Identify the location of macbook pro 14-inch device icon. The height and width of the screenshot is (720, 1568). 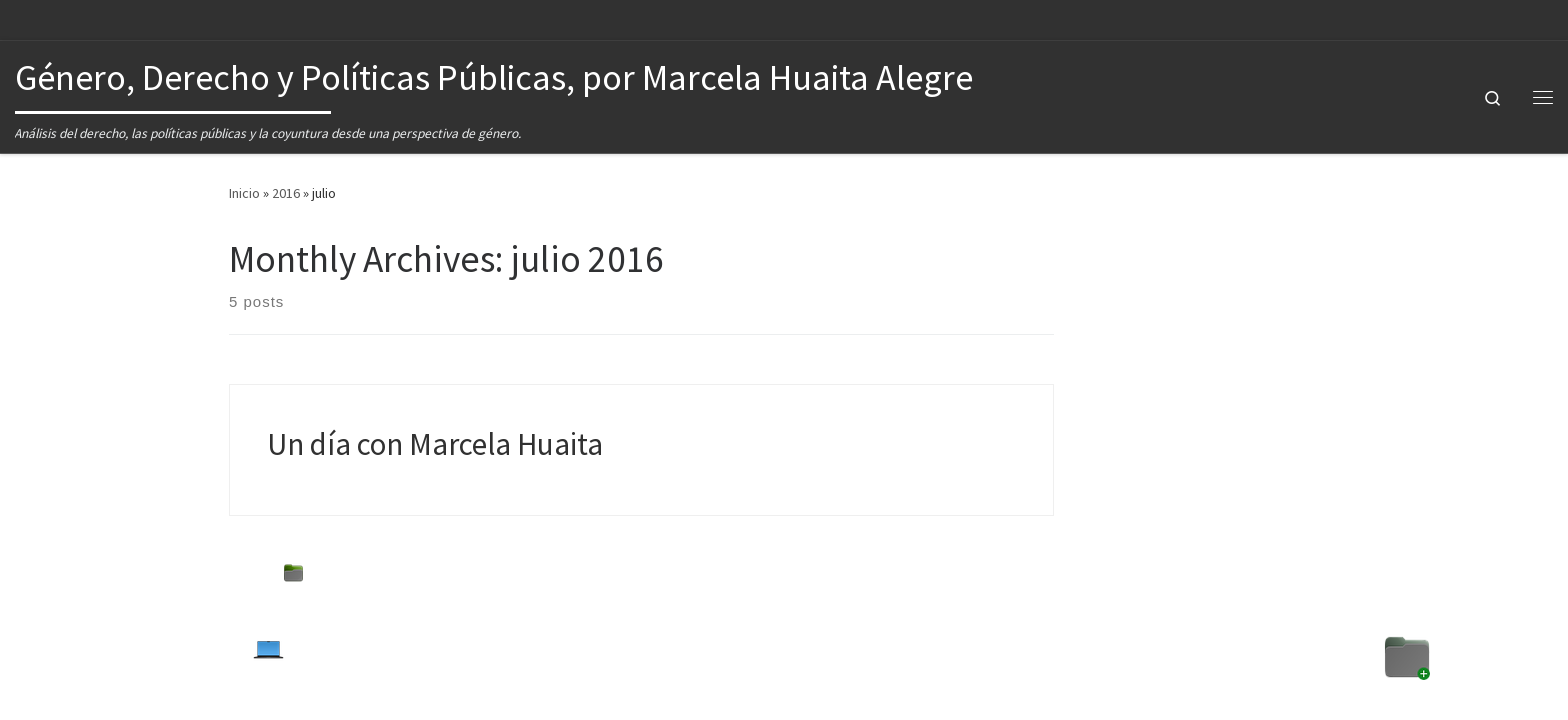
(268, 647).